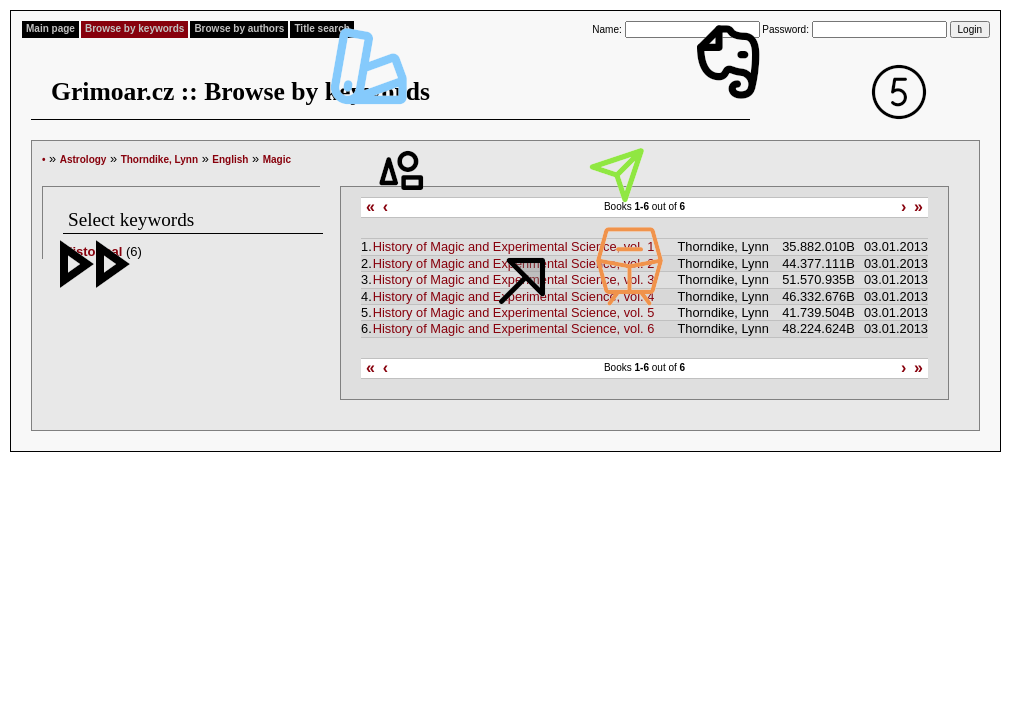 The image size is (1011, 720). What do you see at coordinates (629, 263) in the screenshot?
I see `view regional train schedules` at bounding box center [629, 263].